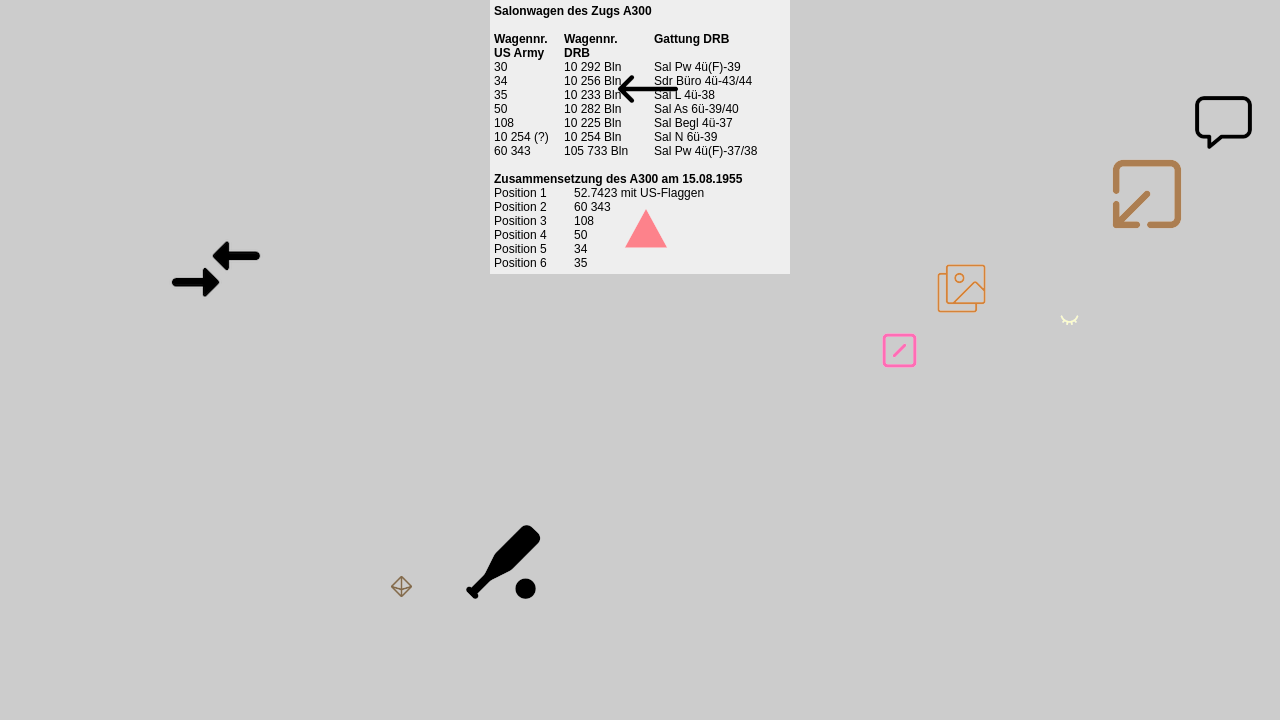 Image resolution: width=1280 pixels, height=720 pixels. Describe the element at coordinates (646, 229) in the screenshot. I see `indicates a warning or alert status` at that location.